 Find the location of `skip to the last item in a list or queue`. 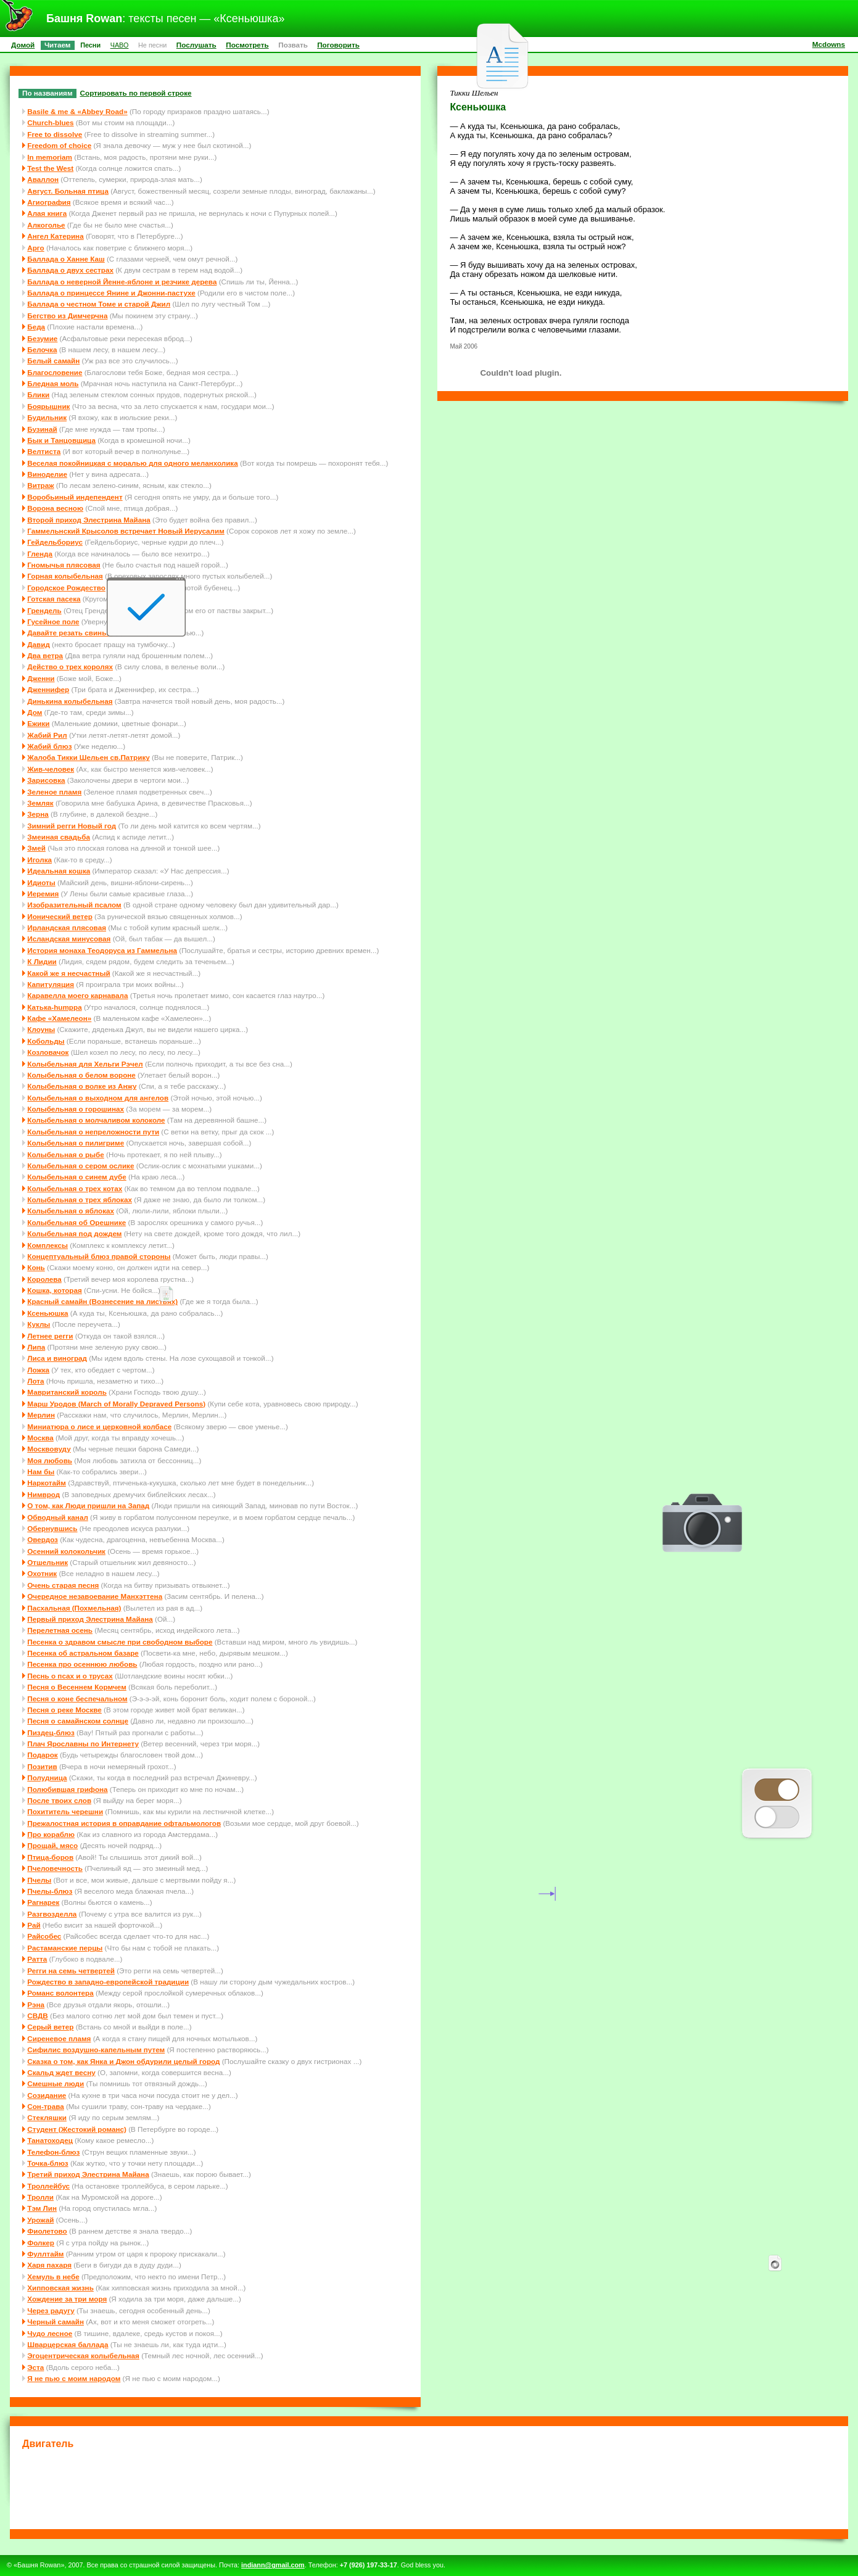

skip to the last item in a list or queue is located at coordinates (547, 1894).